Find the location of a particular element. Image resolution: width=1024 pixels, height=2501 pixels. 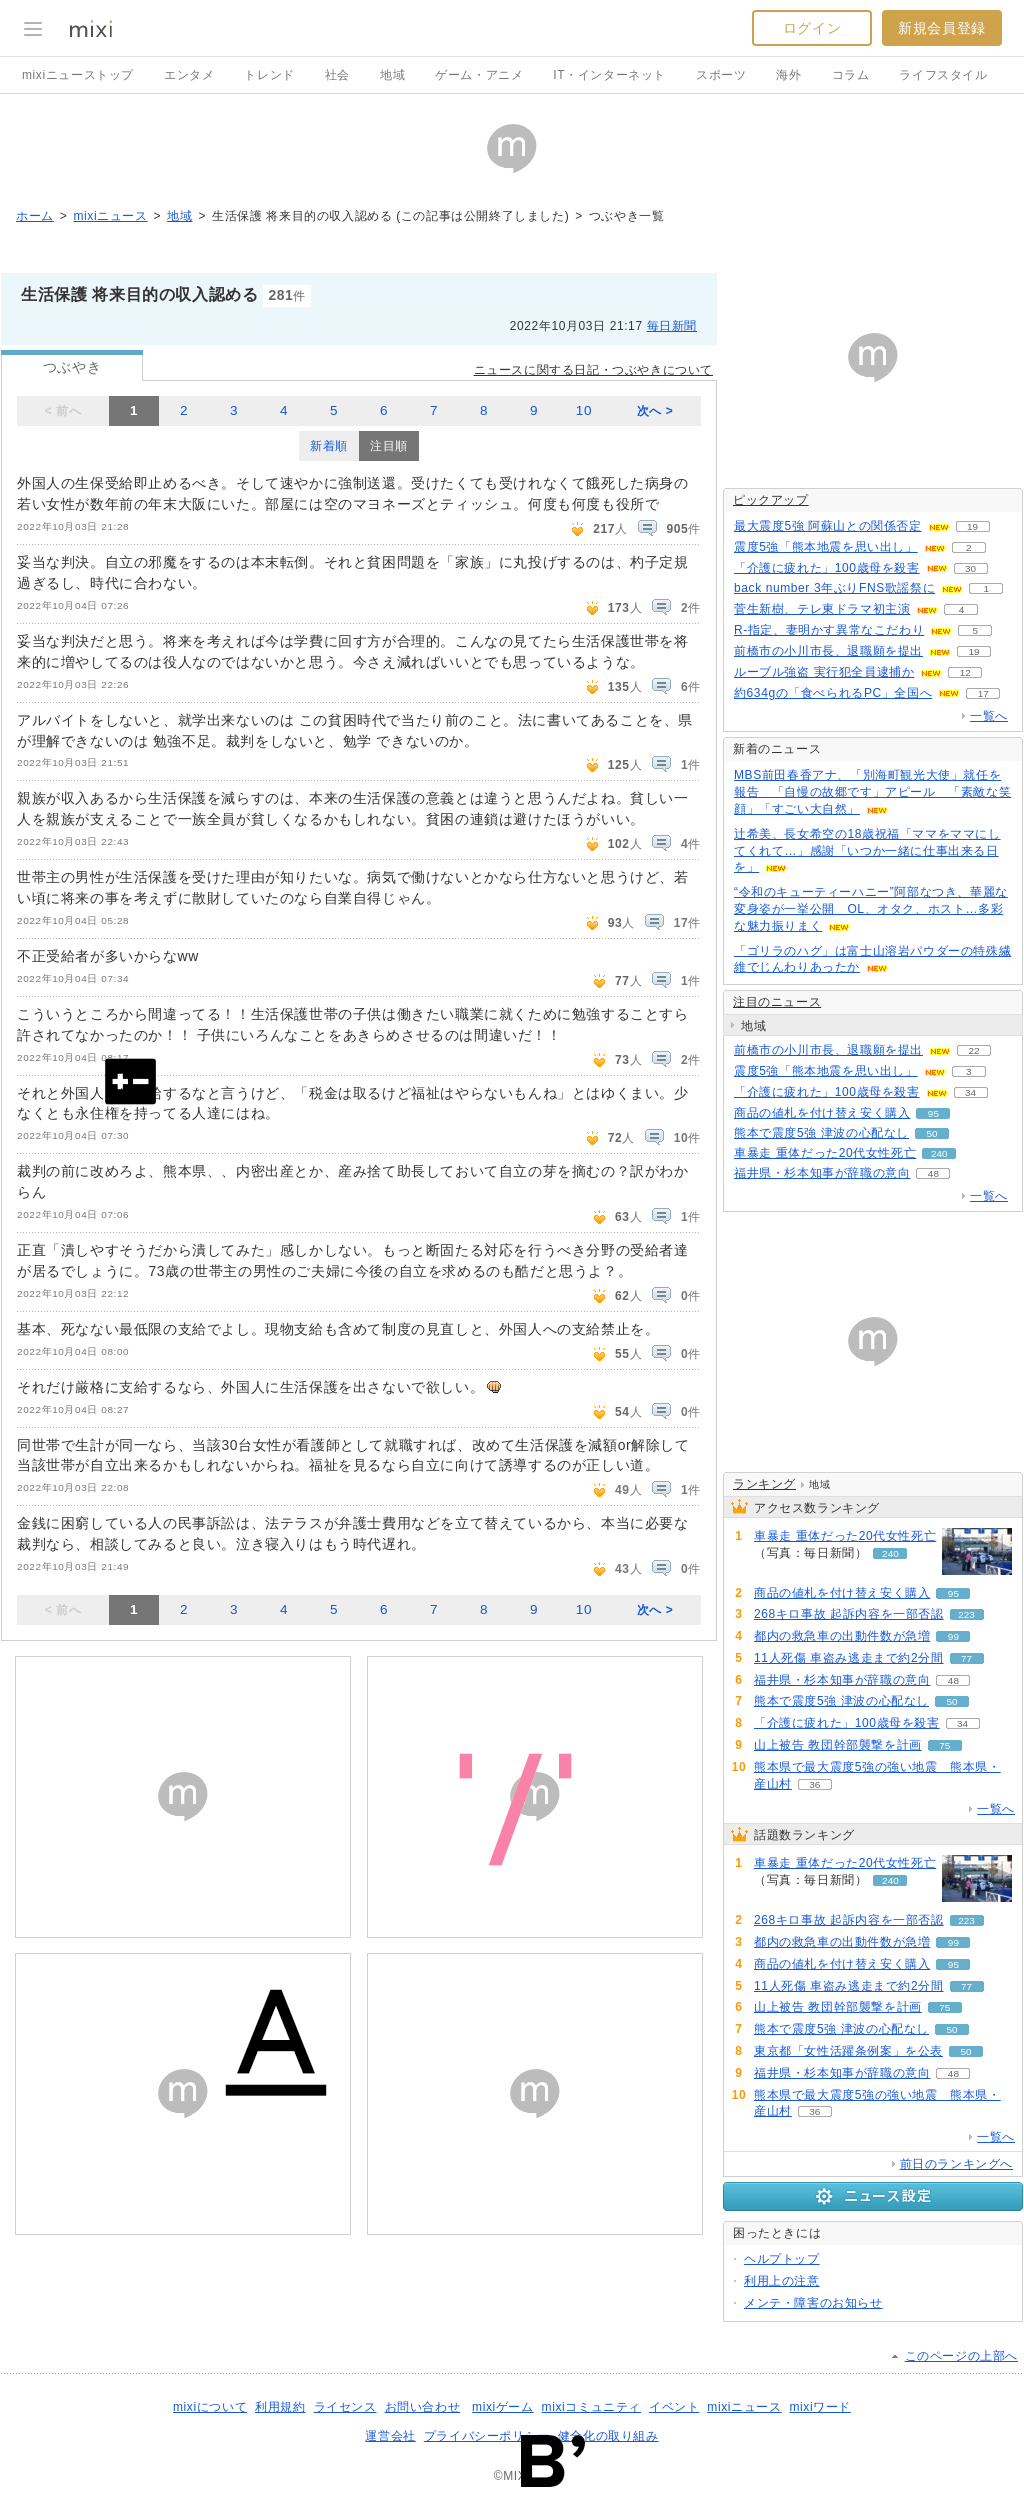

open bloglovin app or website is located at coordinates (553, 2461).